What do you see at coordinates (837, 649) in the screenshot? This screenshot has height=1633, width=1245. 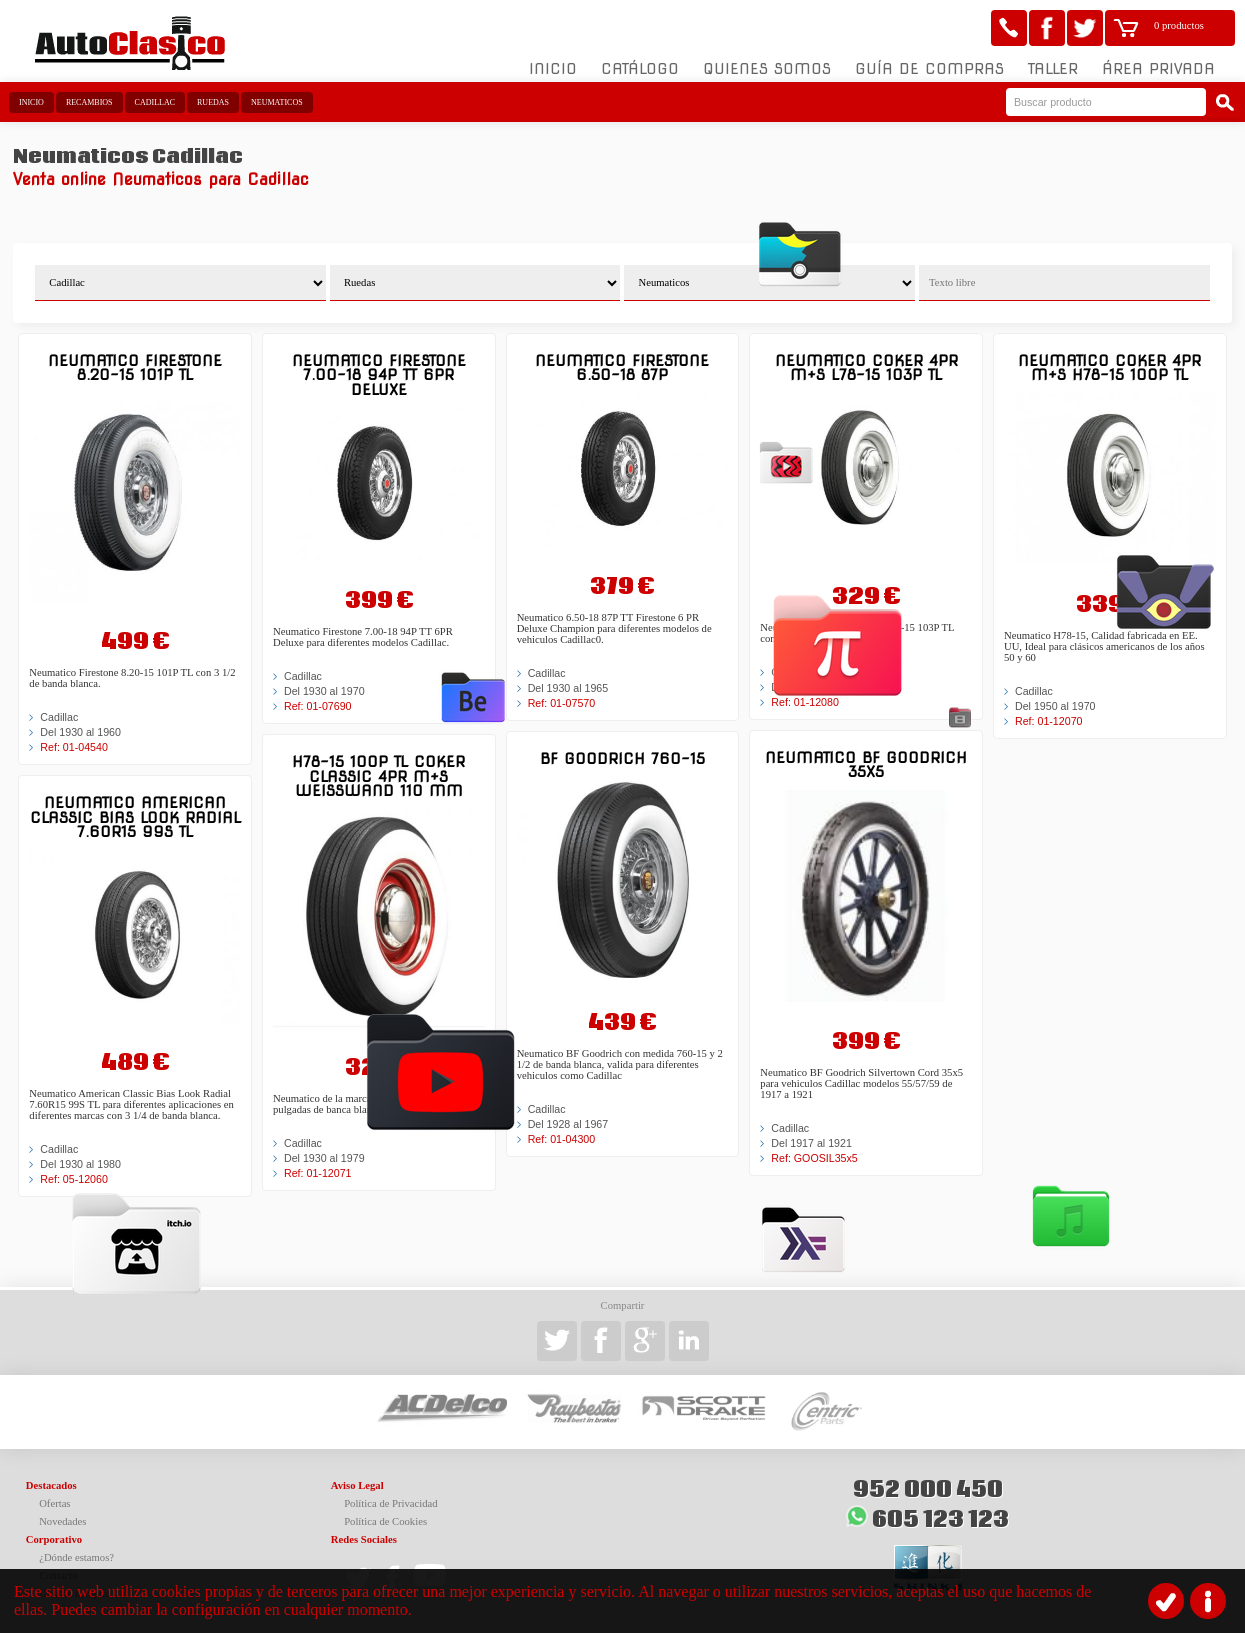 I see `open mathematics folder` at bounding box center [837, 649].